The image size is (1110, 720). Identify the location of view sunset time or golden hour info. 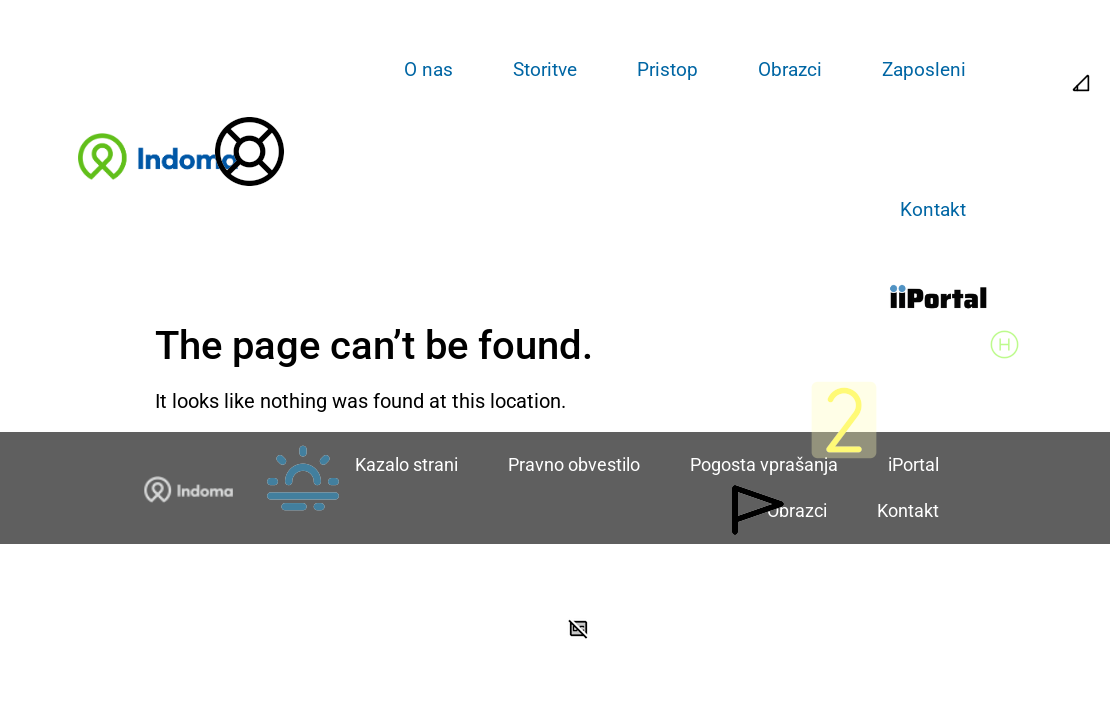
(303, 478).